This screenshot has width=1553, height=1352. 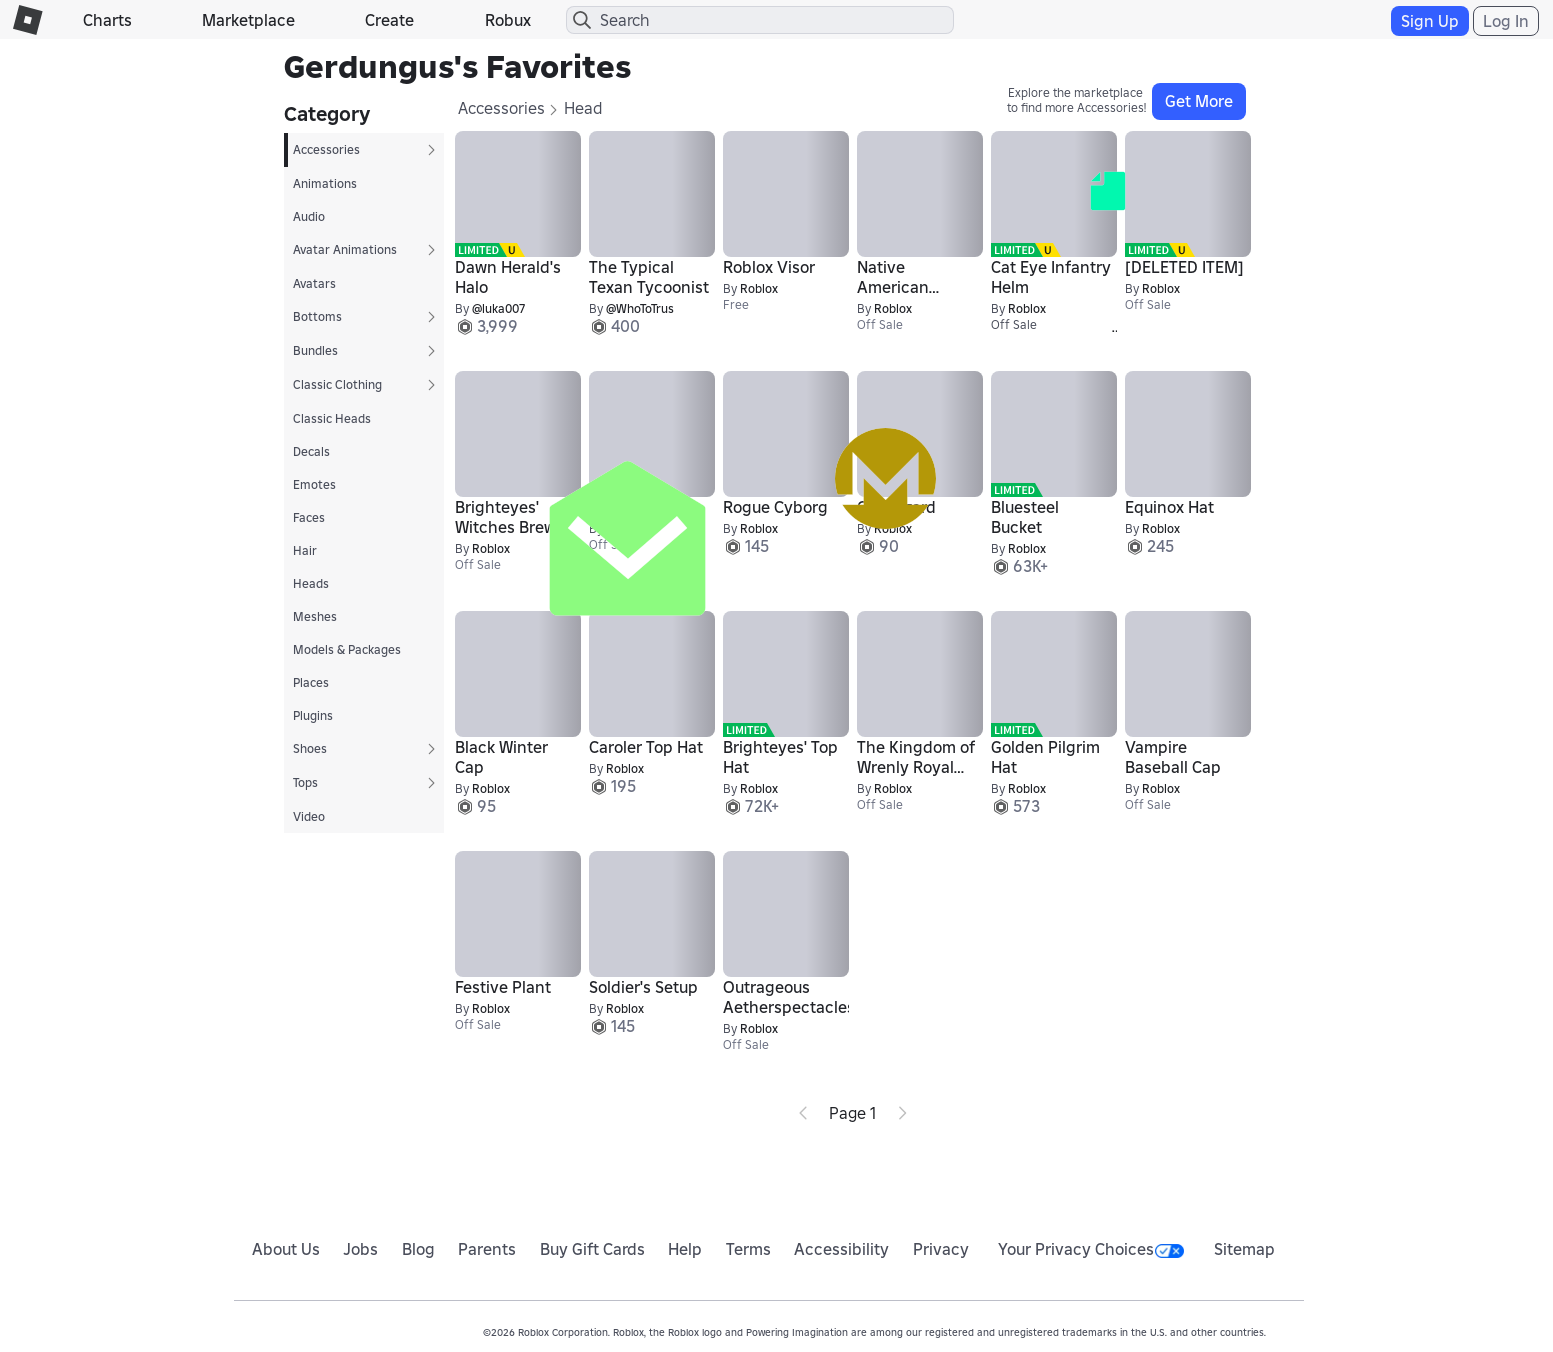 What do you see at coordinates (1108, 191) in the screenshot?
I see `view or open a document` at bounding box center [1108, 191].